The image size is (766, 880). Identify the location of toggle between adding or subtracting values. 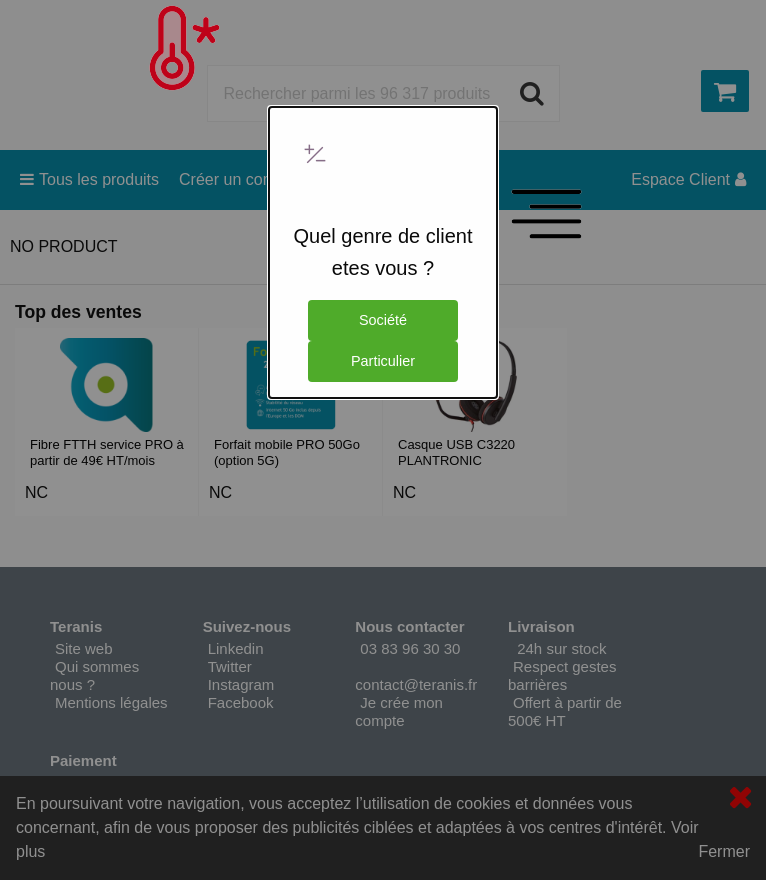
(315, 155).